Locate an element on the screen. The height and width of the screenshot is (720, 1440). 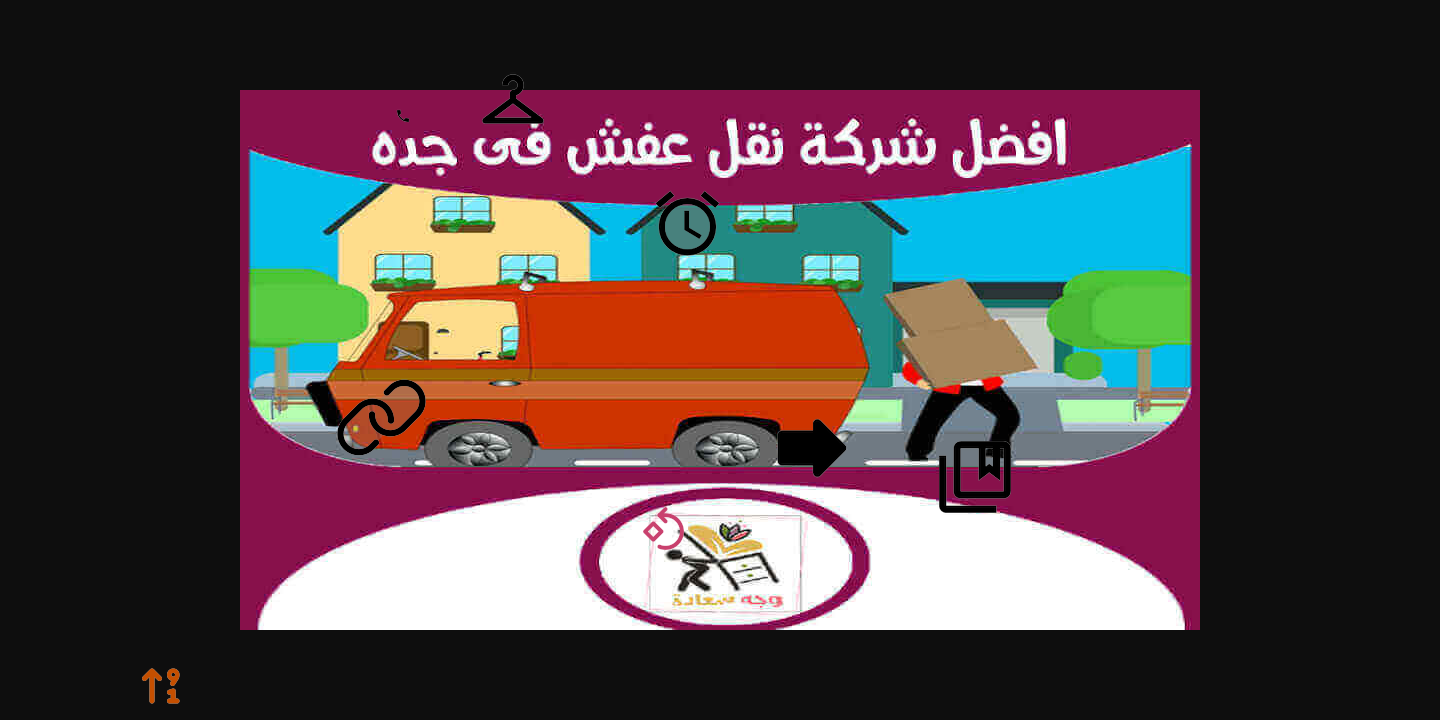
refresh or reload placeholder content is located at coordinates (663, 529).